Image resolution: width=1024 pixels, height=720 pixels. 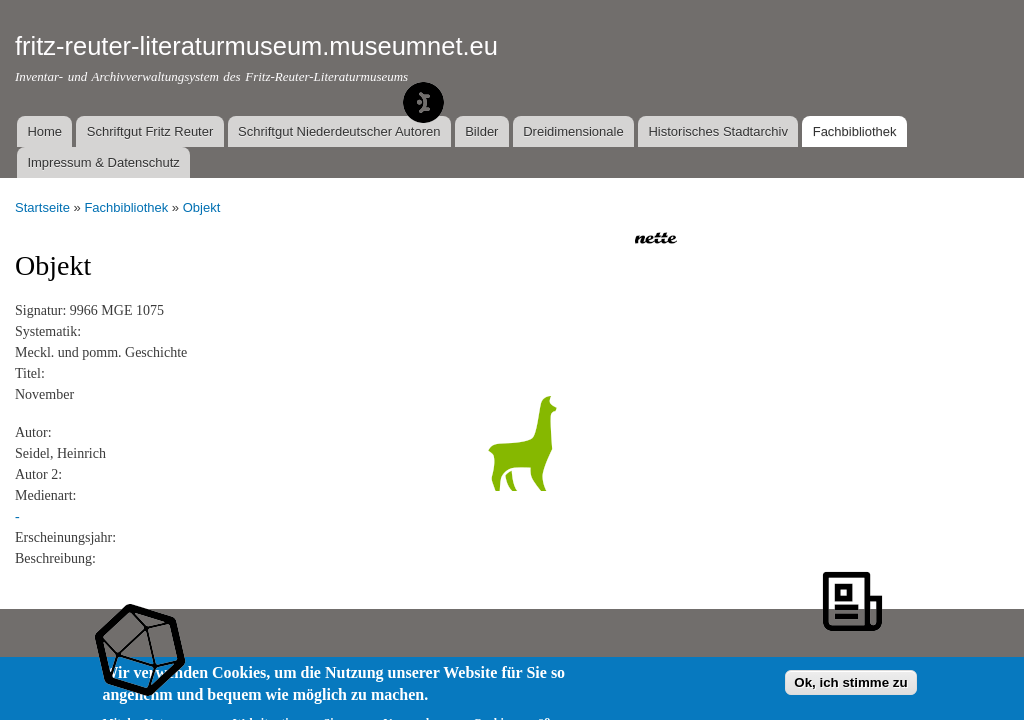 I want to click on mantine UI framework logo, so click(x=423, y=102).